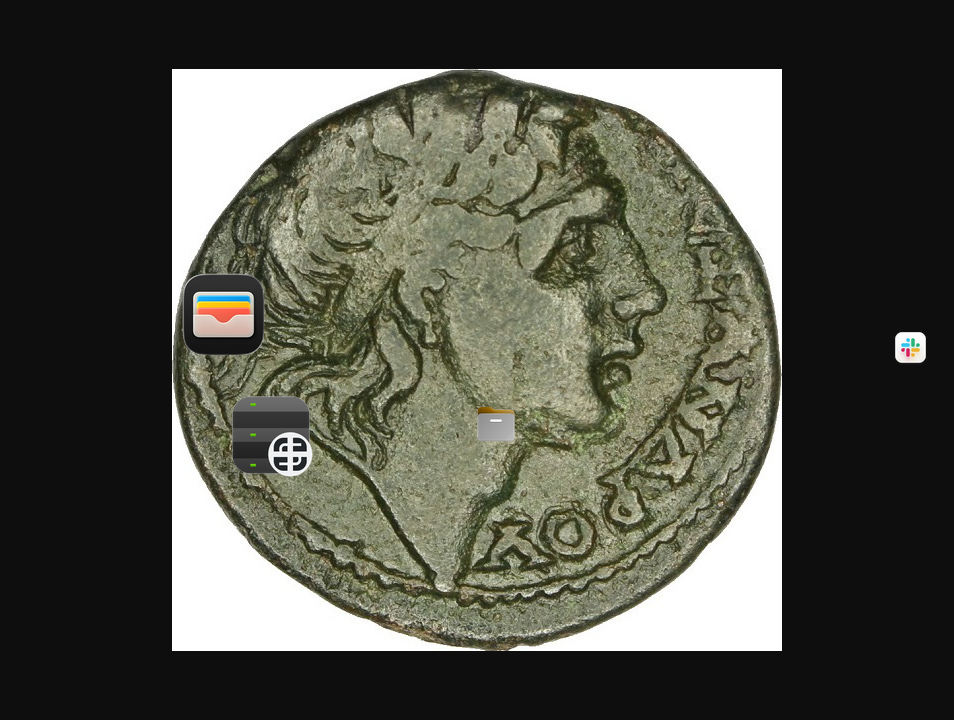 This screenshot has height=720, width=954. I want to click on open apple wallet app, so click(223, 314).